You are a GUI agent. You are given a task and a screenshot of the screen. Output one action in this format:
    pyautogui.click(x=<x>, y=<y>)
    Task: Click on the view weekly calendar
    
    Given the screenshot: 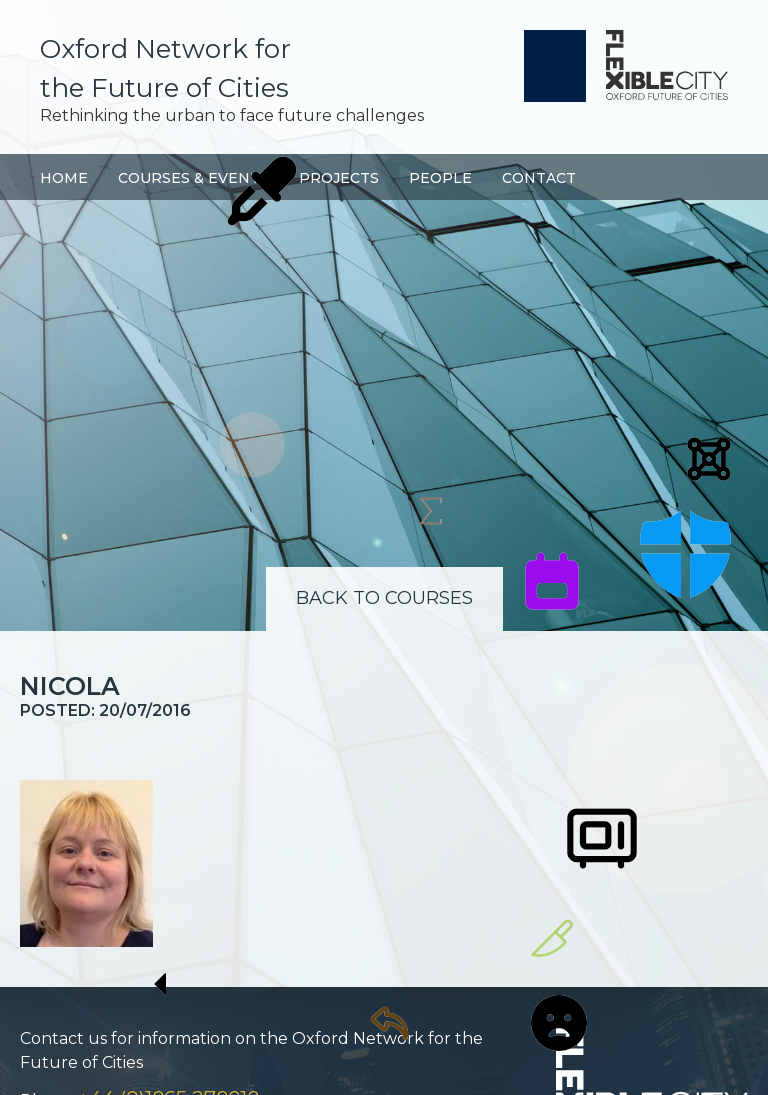 What is the action you would take?
    pyautogui.click(x=552, y=583)
    